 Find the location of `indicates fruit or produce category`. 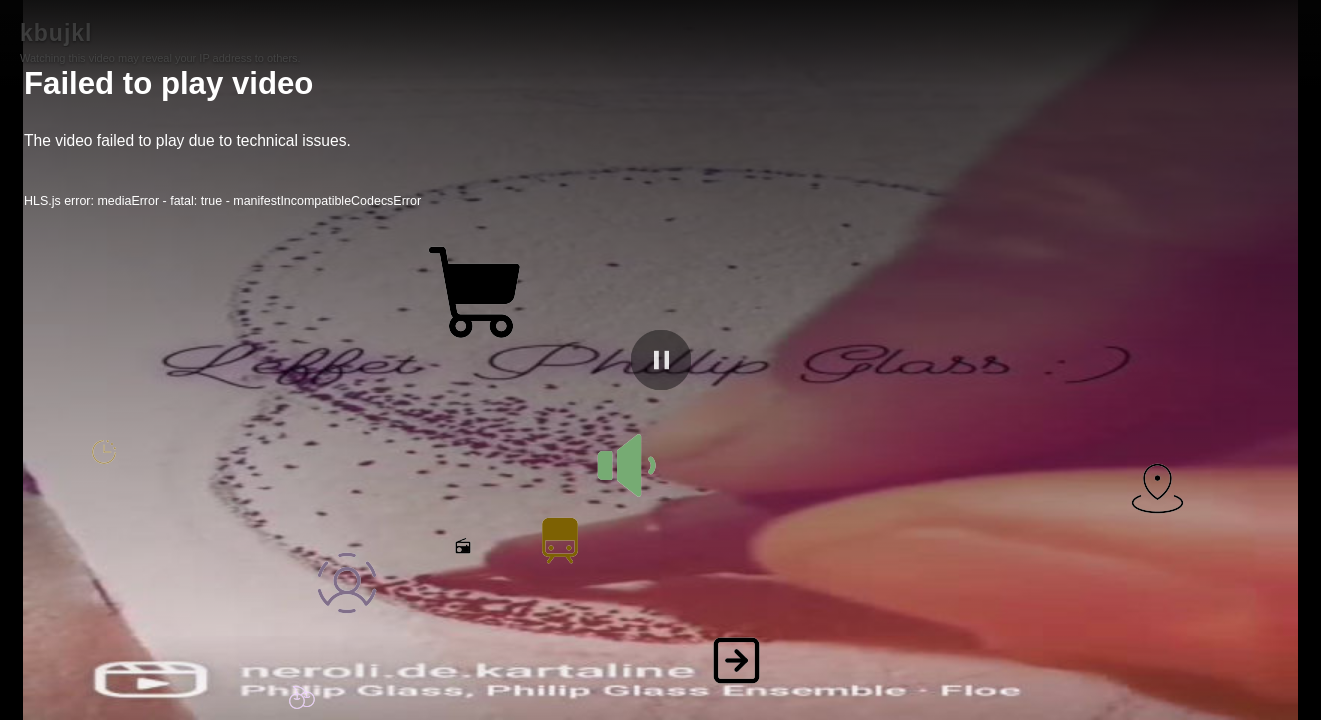

indicates fruit or produce category is located at coordinates (301, 697).